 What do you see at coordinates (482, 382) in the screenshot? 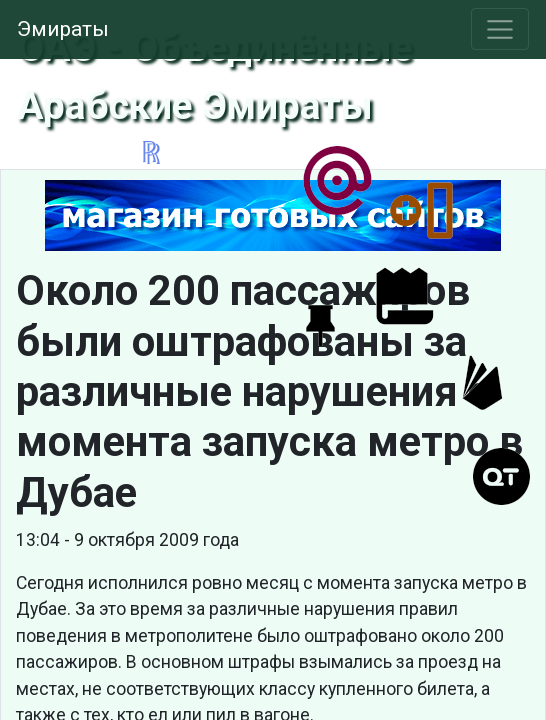
I see `Firebase platform logo` at bounding box center [482, 382].